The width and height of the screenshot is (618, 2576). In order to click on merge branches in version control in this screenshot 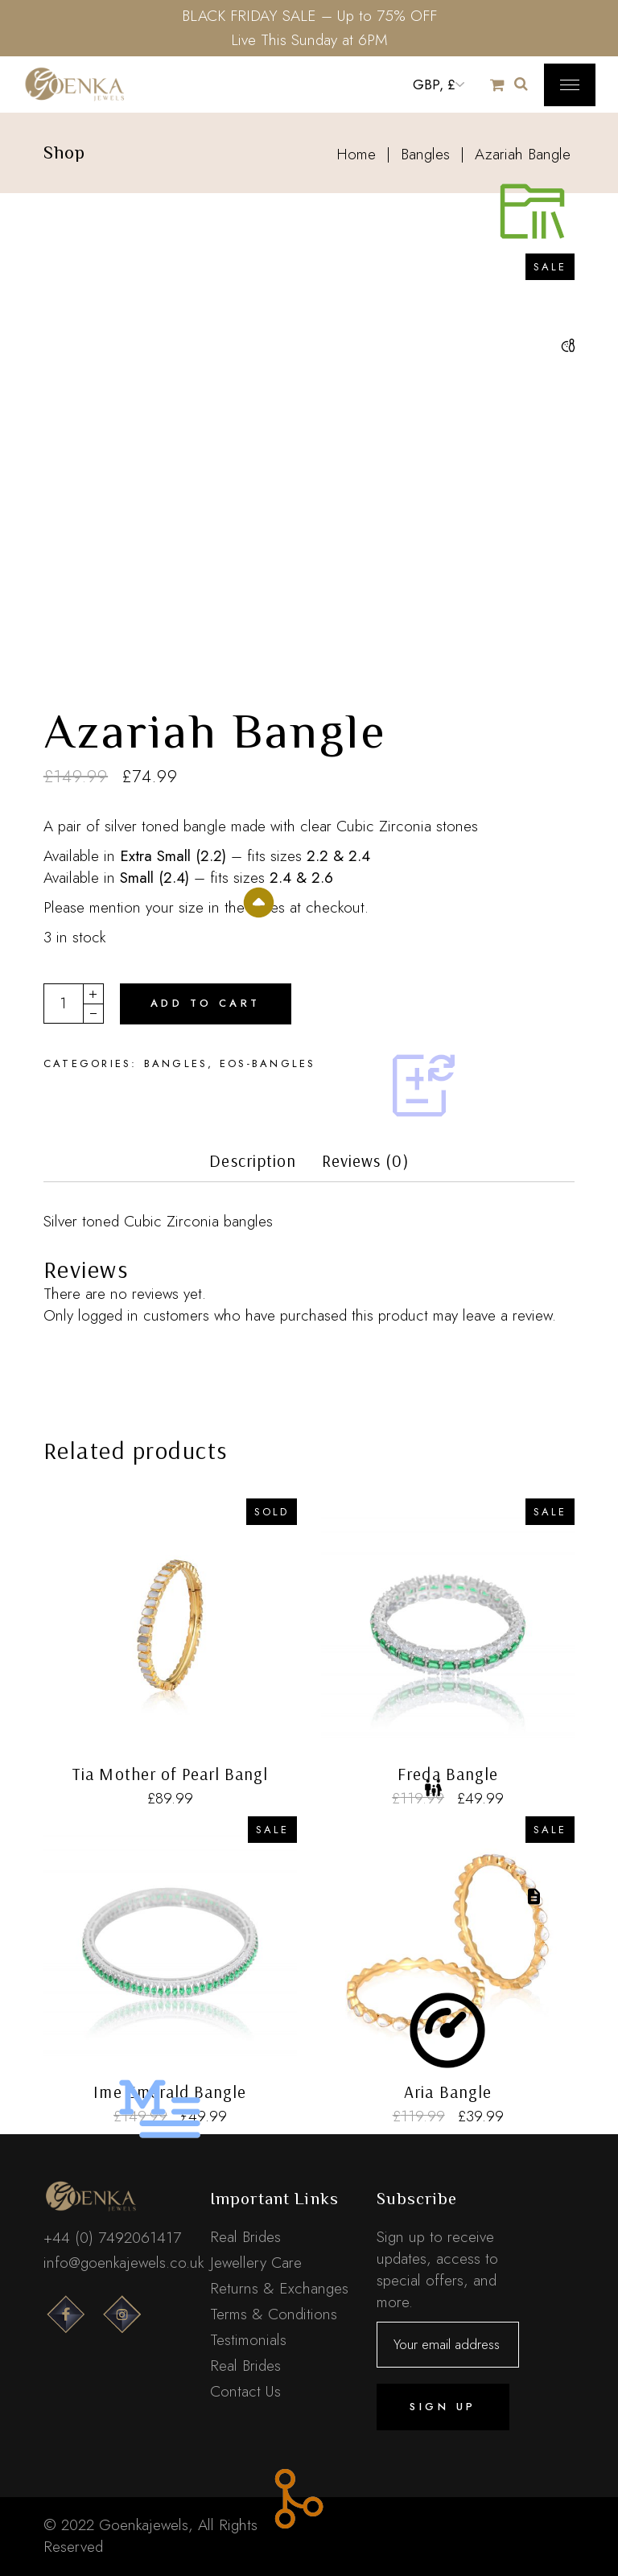, I will do `click(299, 2500)`.